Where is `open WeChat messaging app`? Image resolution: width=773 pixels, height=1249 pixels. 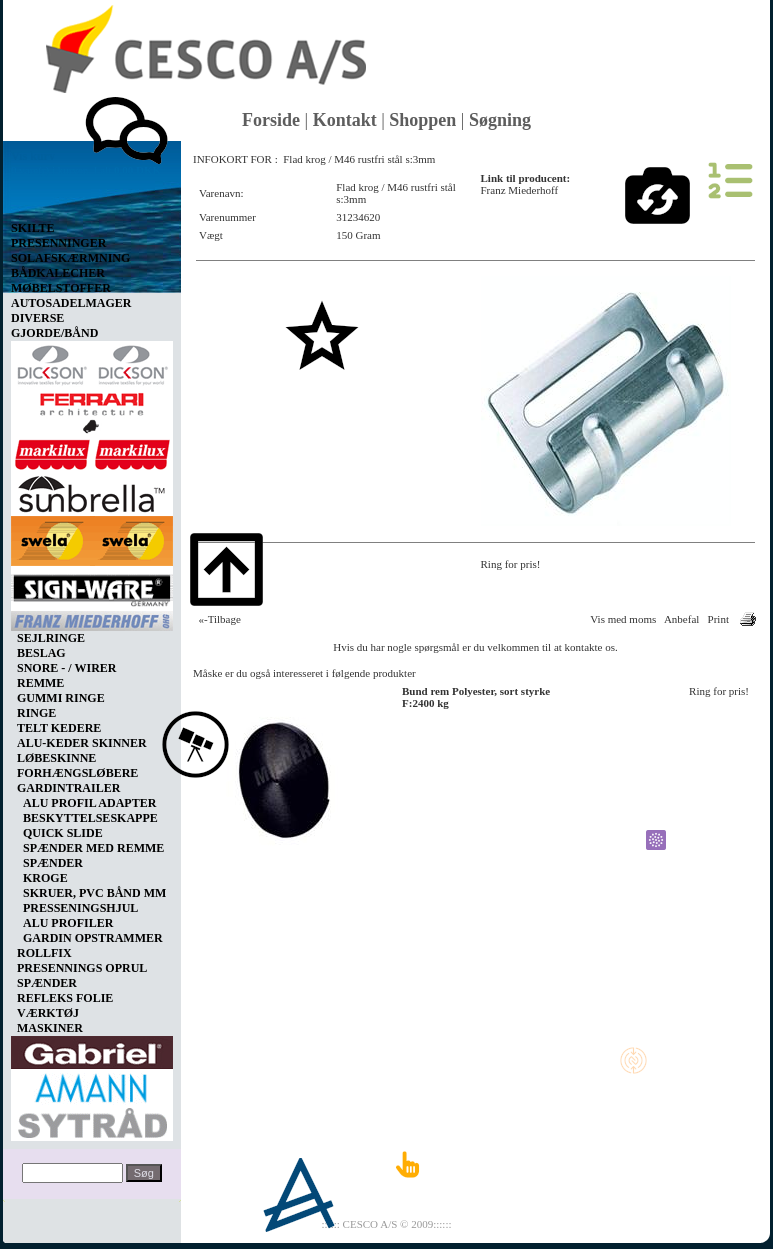 open WeChat messaging app is located at coordinates (127, 130).